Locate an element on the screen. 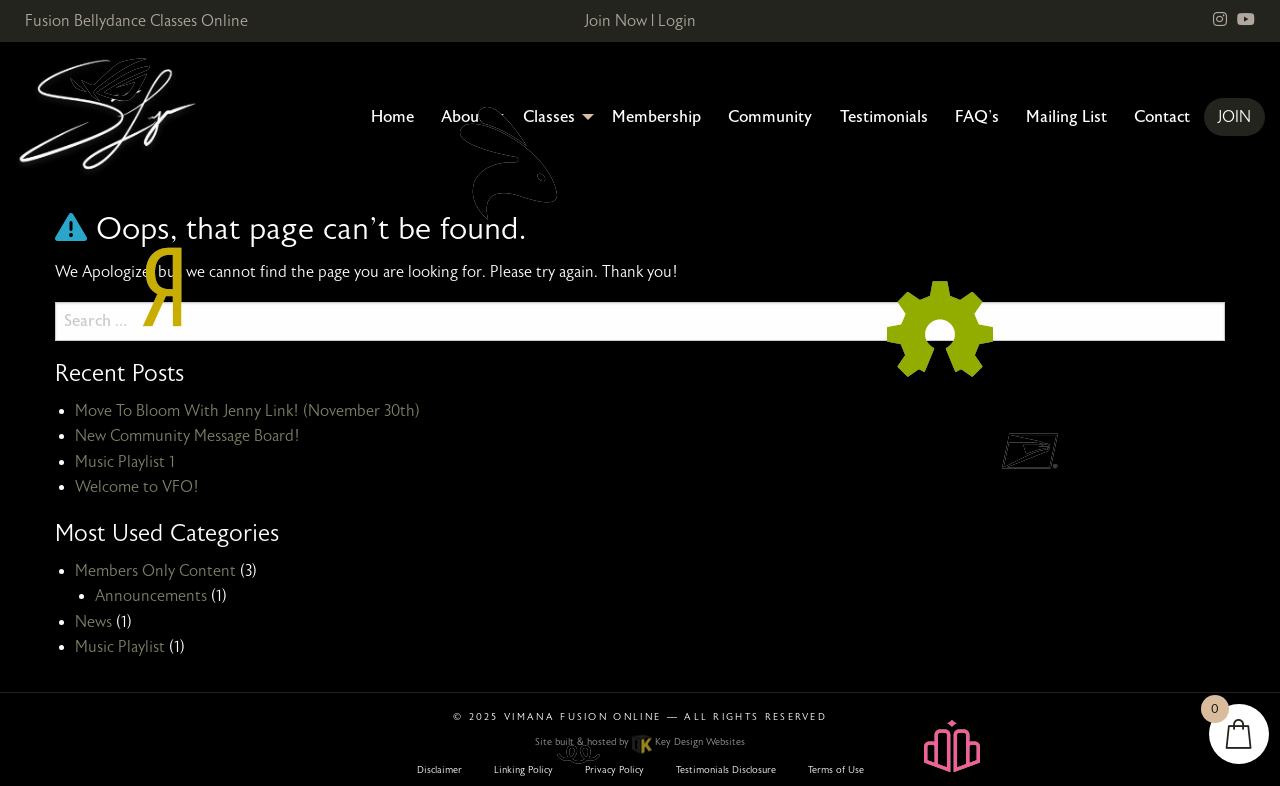 The image size is (1280, 786). access USPS shipping and tracking services is located at coordinates (1030, 451).